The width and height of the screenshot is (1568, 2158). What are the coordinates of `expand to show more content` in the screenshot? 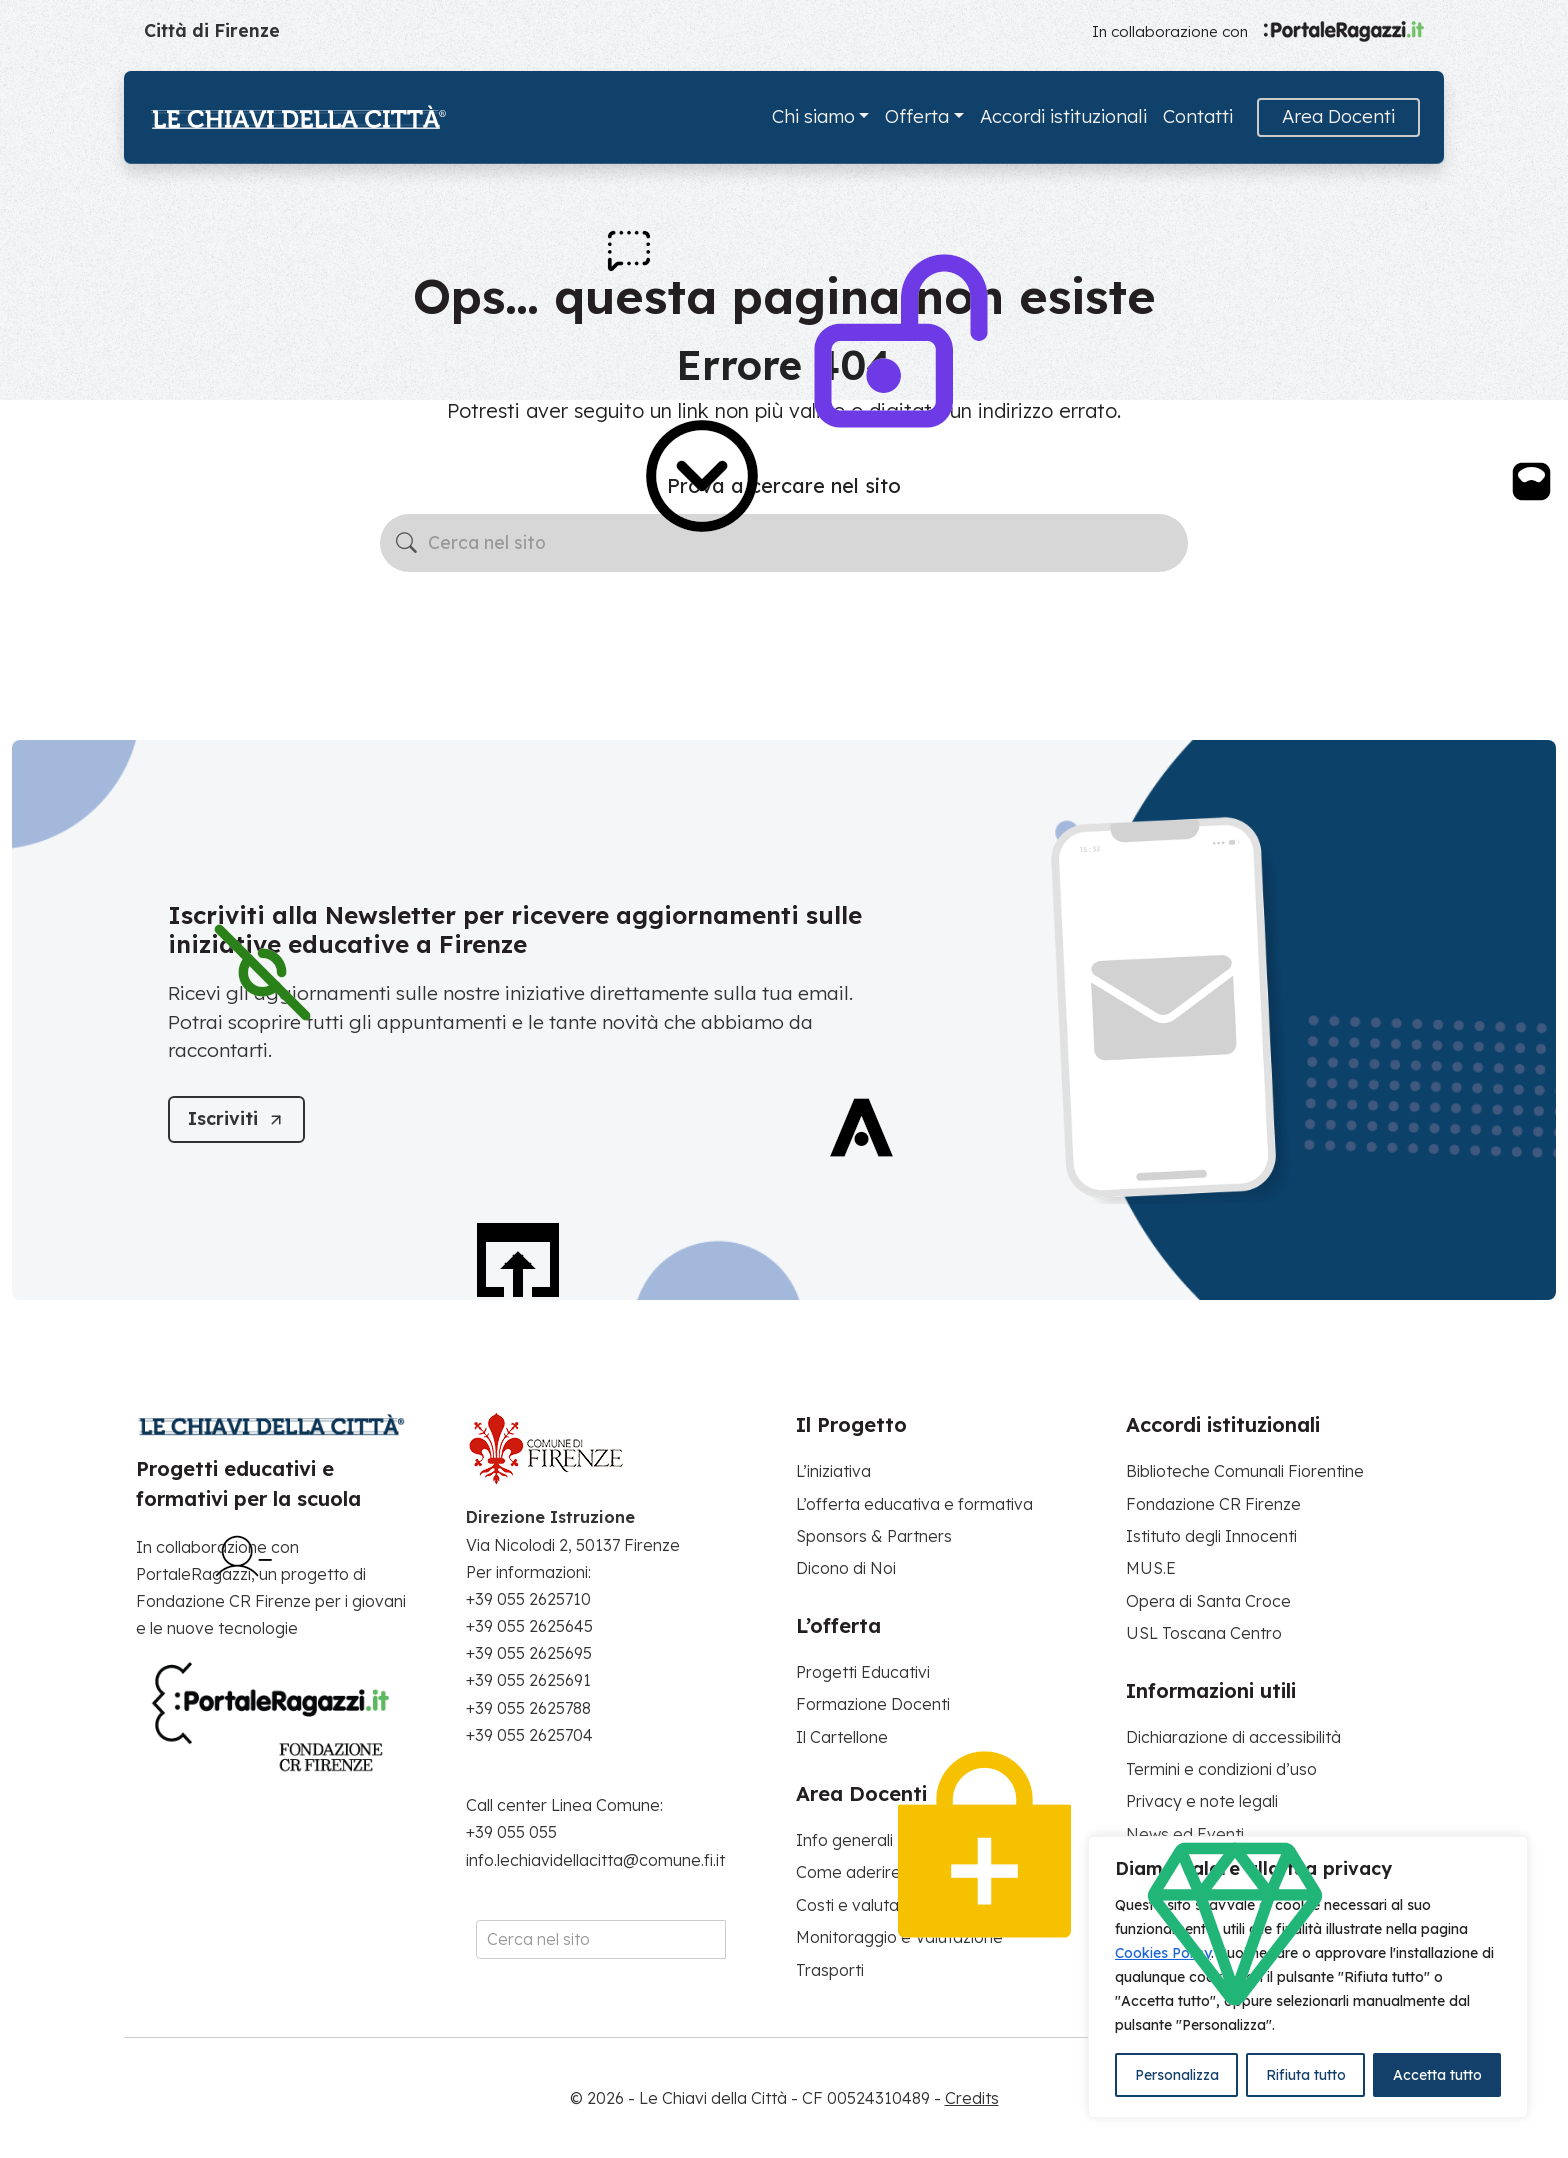 It's located at (702, 476).